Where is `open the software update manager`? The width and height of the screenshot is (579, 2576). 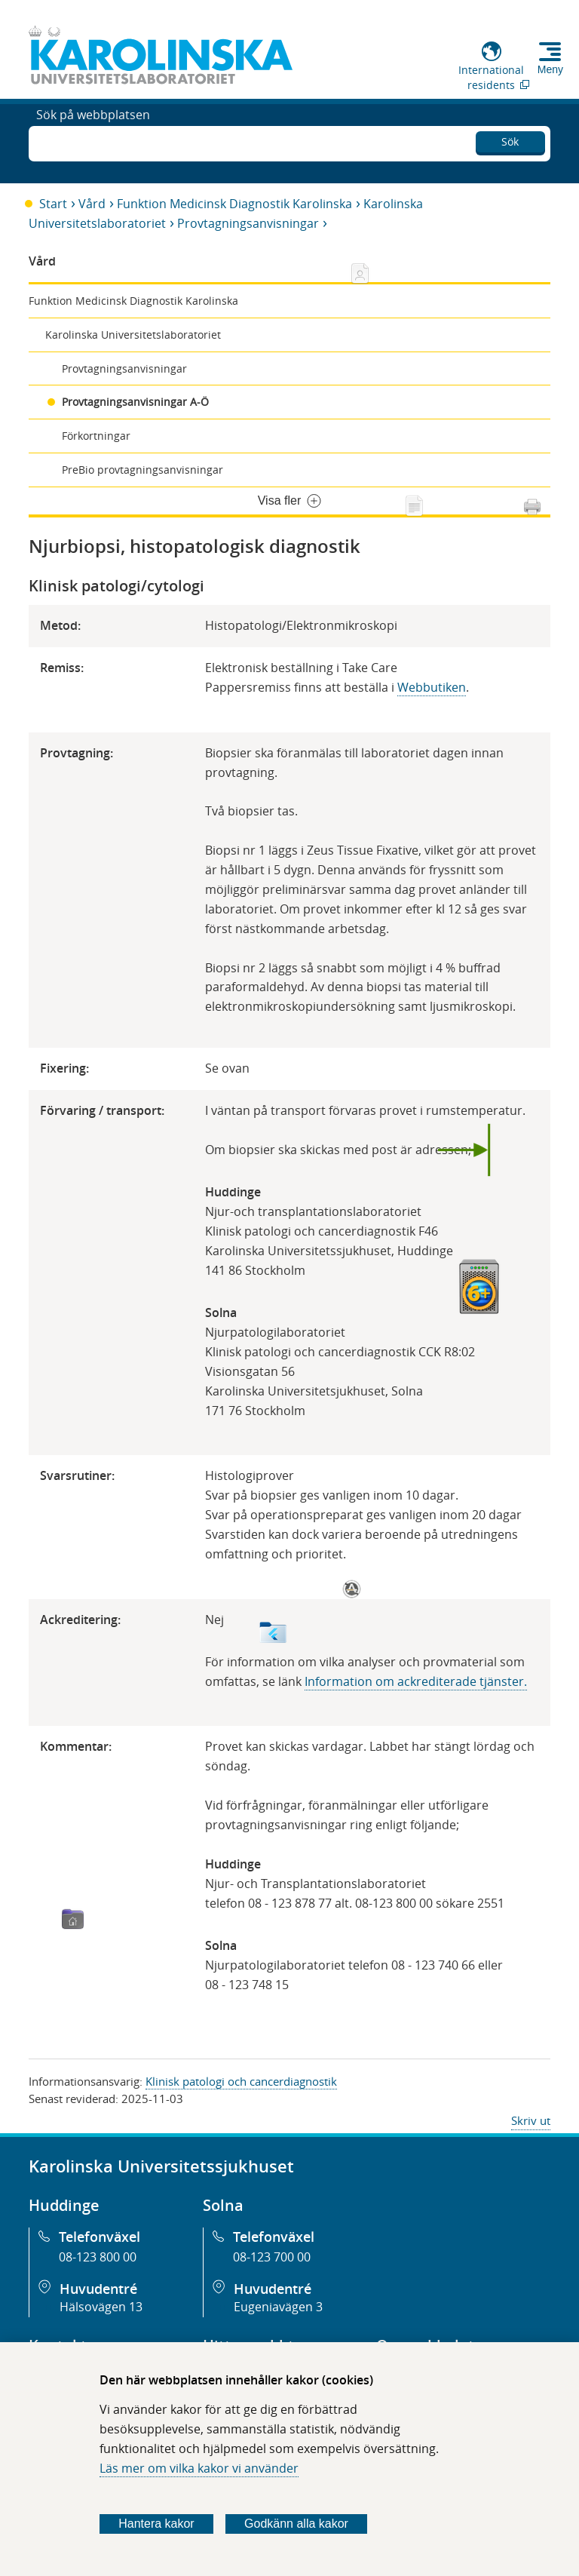
open the software update manager is located at coordinates (351, 1589).